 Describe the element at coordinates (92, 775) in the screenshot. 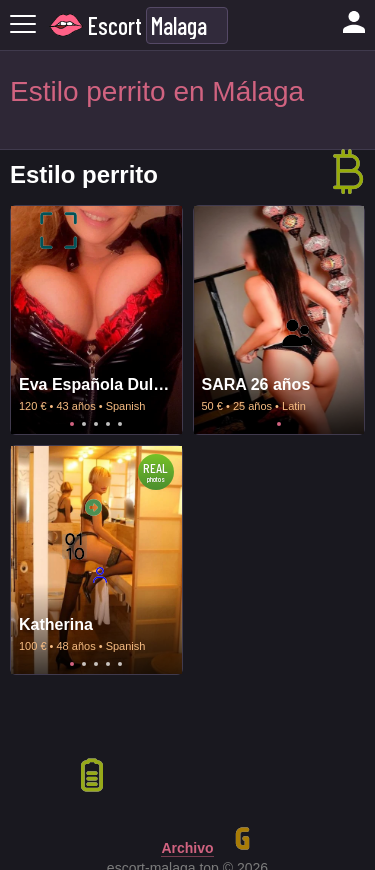

I see `battery level indicator showing medium charge` at that location.